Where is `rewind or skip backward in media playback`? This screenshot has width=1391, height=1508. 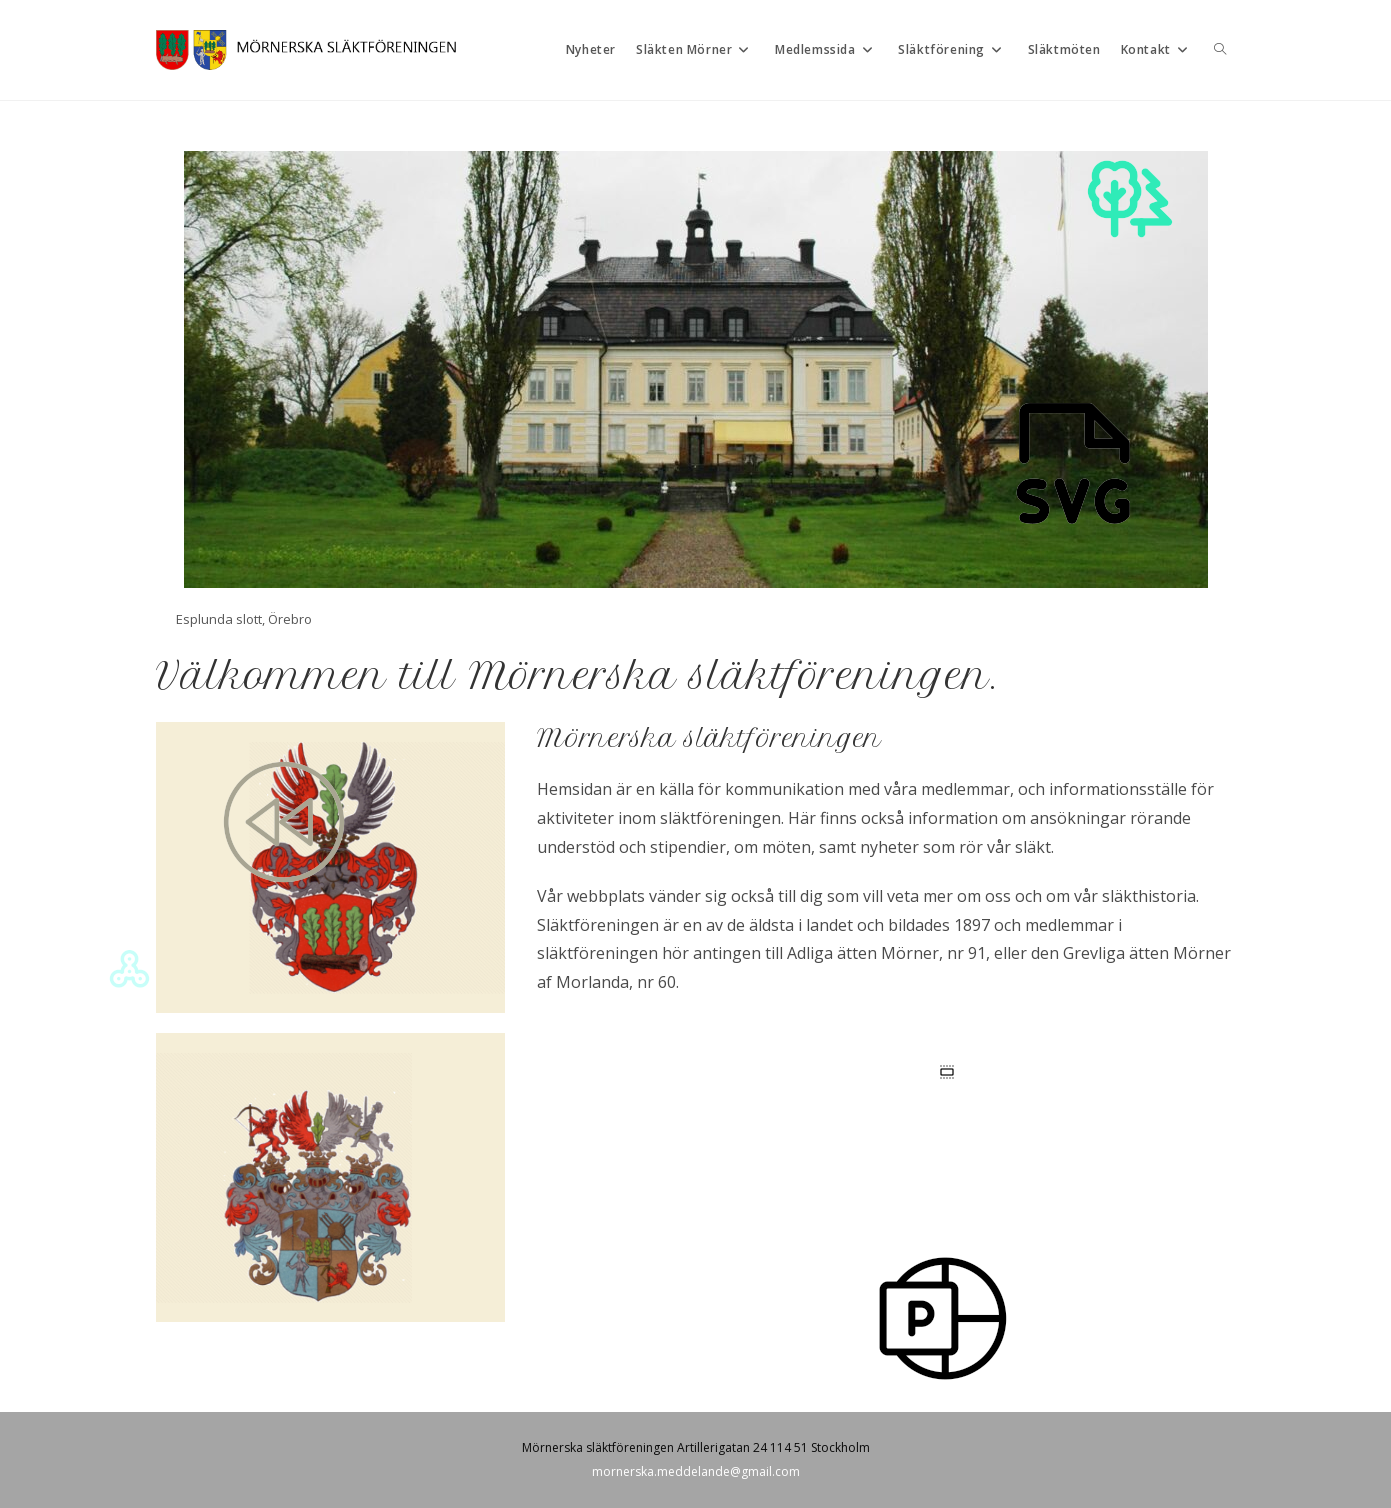
rewind or skip backward in media playback is located at coordinates (284, 822).